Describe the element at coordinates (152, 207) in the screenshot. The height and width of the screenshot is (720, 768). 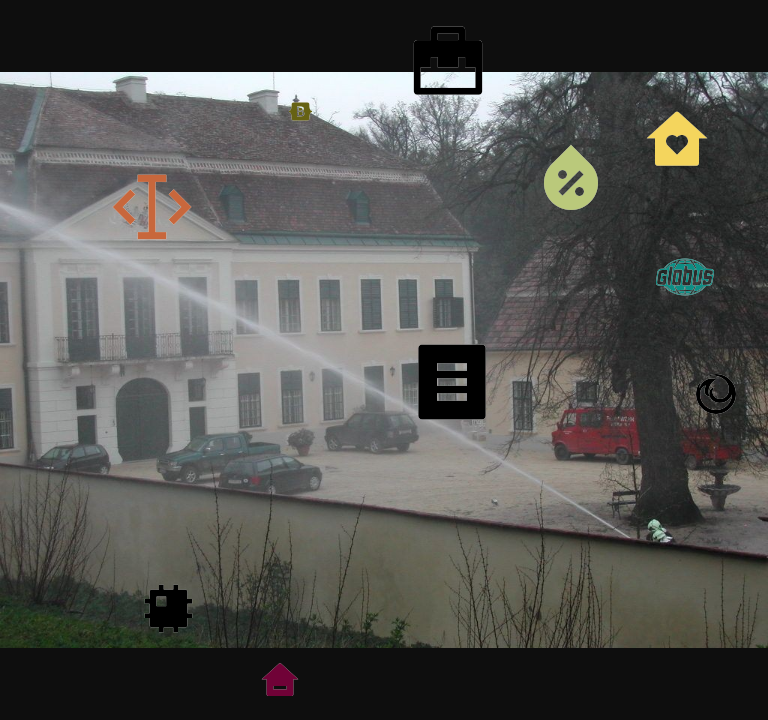
I see `move or reposition the text cursor` at that location.